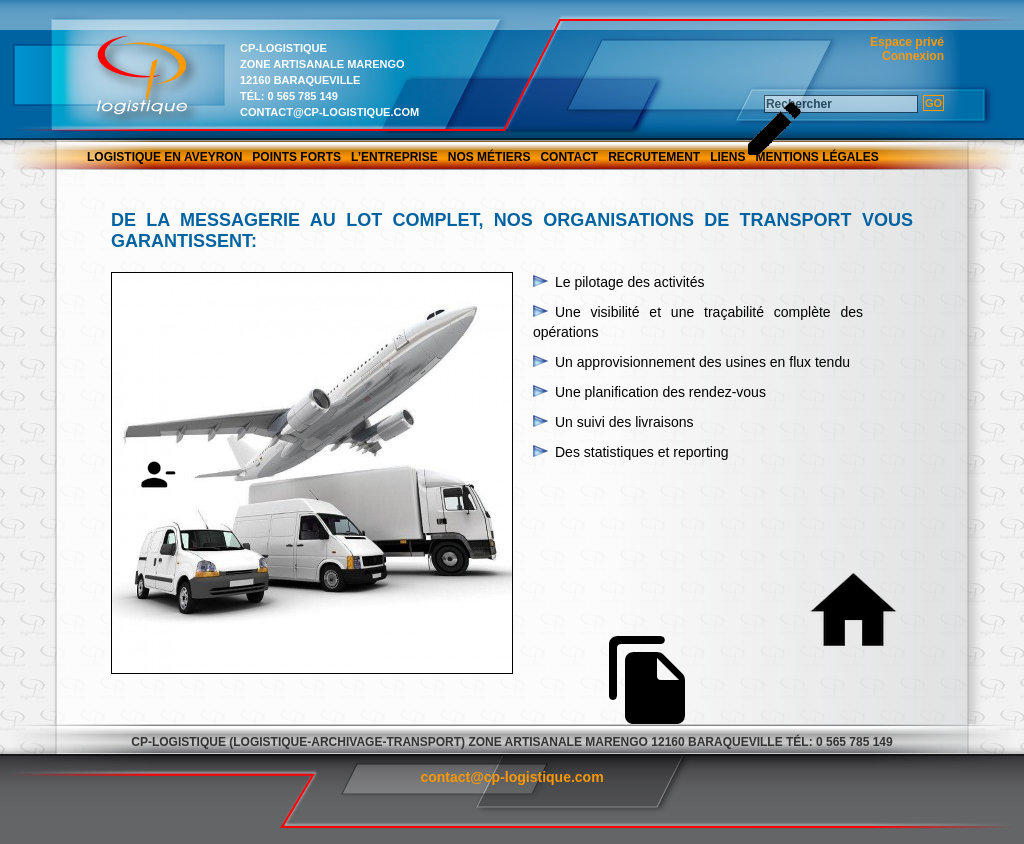 The image size is (1024, 844). What do you see at coordinates (853, 611) in the screenshot?
I see `navigate to home screen` at bounding box center [853, 611].